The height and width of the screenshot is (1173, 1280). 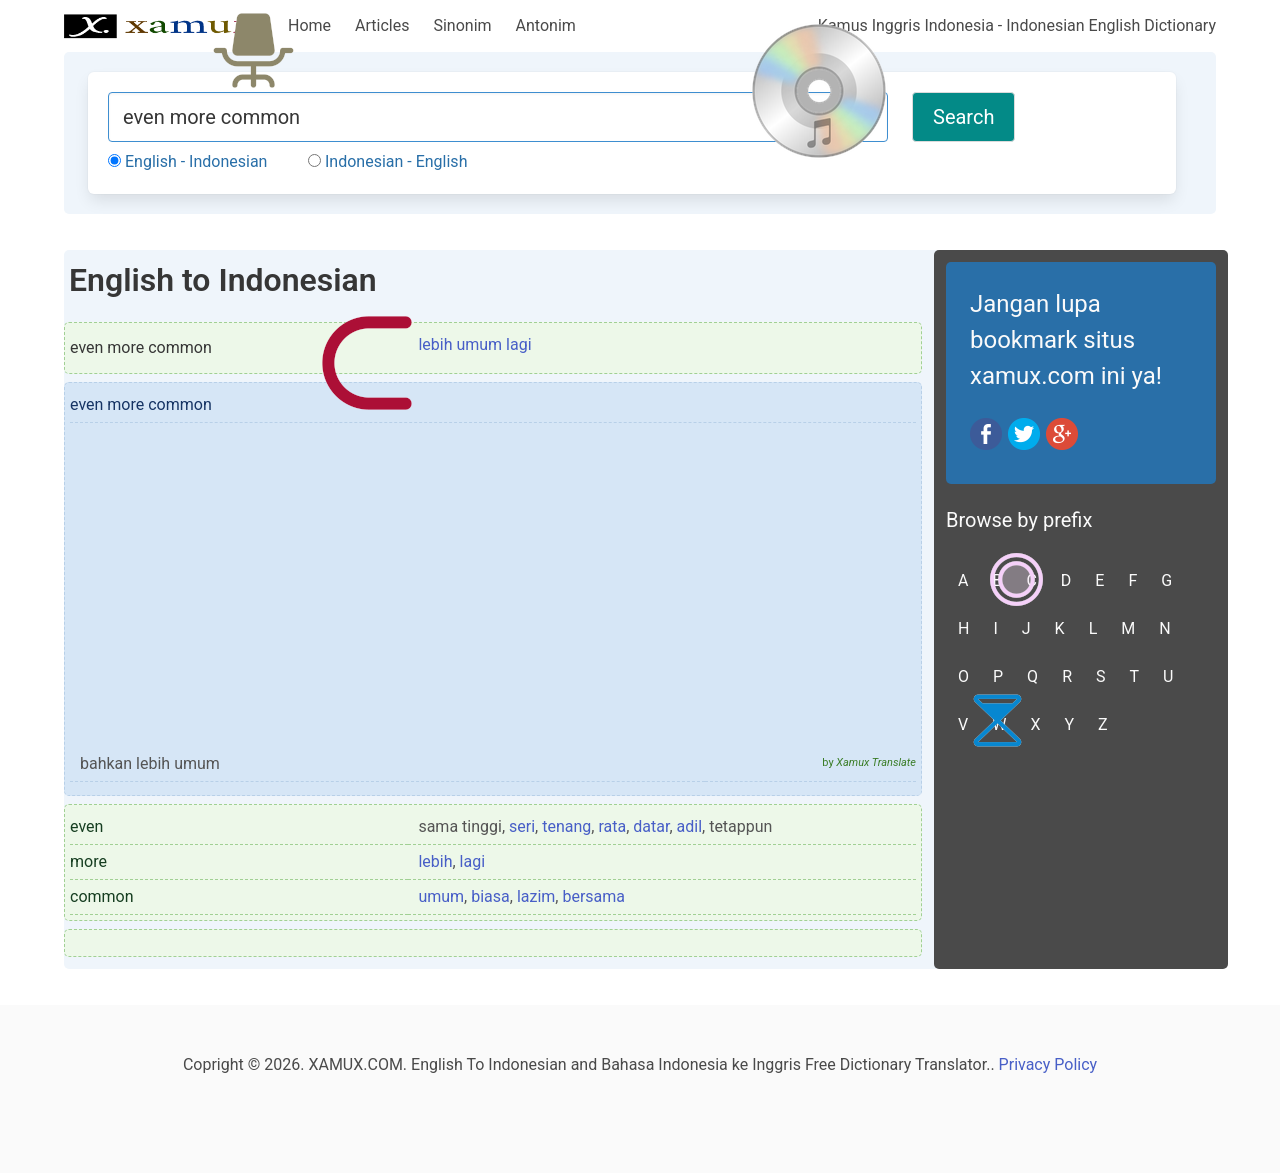 I want to click on audio CD or music disc detected, so click(x=819, y=91).